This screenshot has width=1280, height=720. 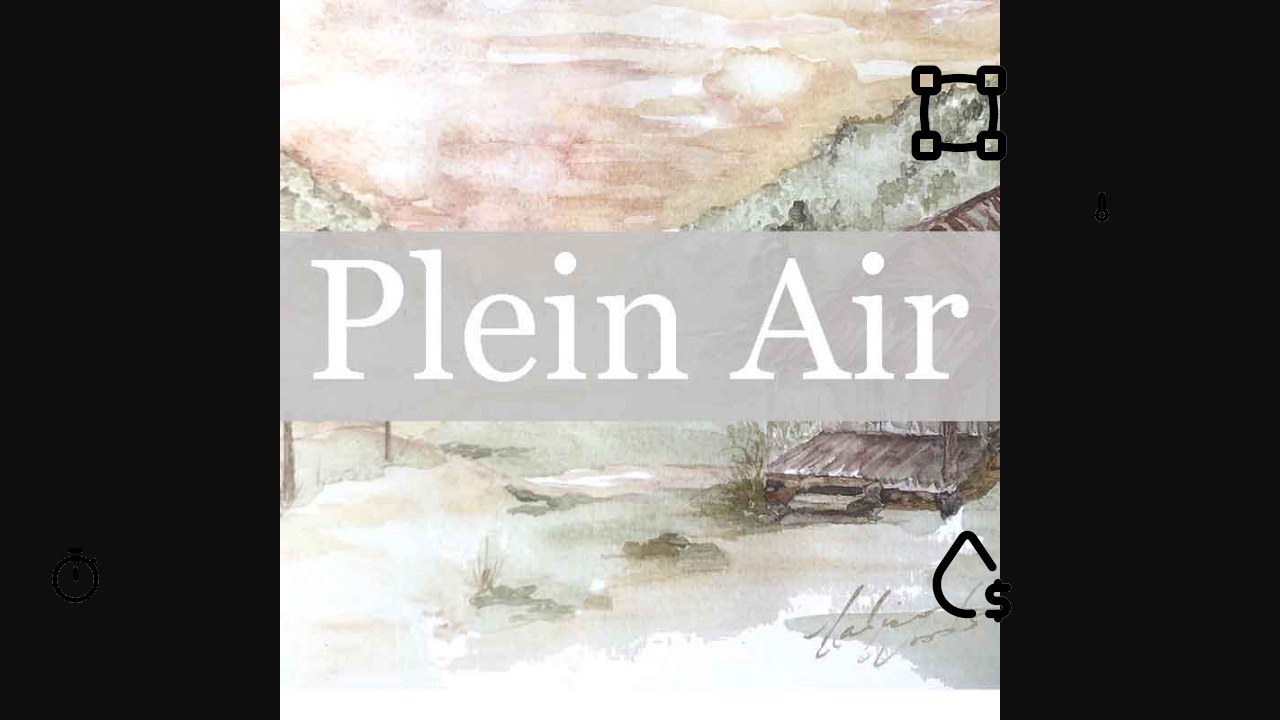 I want to click on view water bill or usage costs, so click(x=967, y=574).